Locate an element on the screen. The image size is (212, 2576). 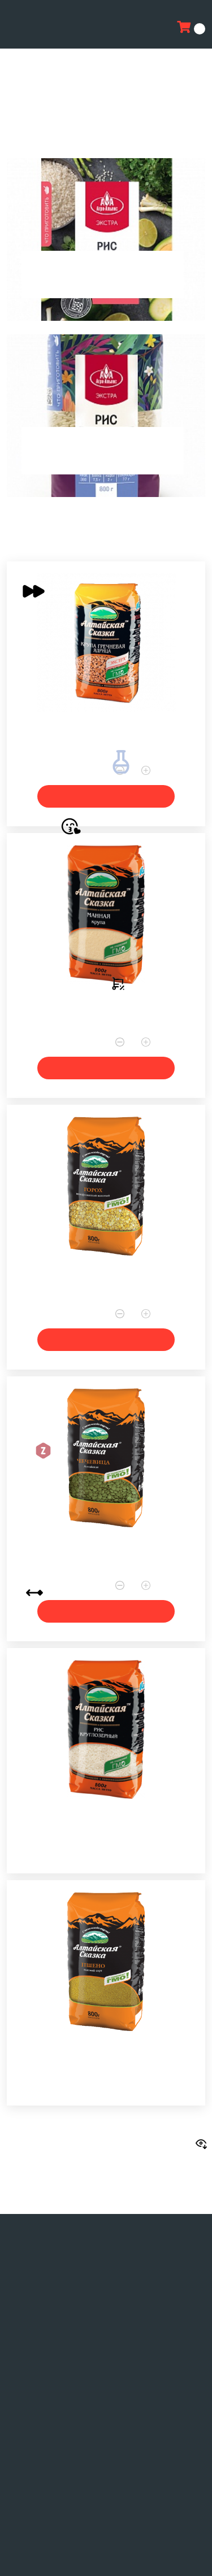
access lab or experiment features is located at coordinates (121, 762).